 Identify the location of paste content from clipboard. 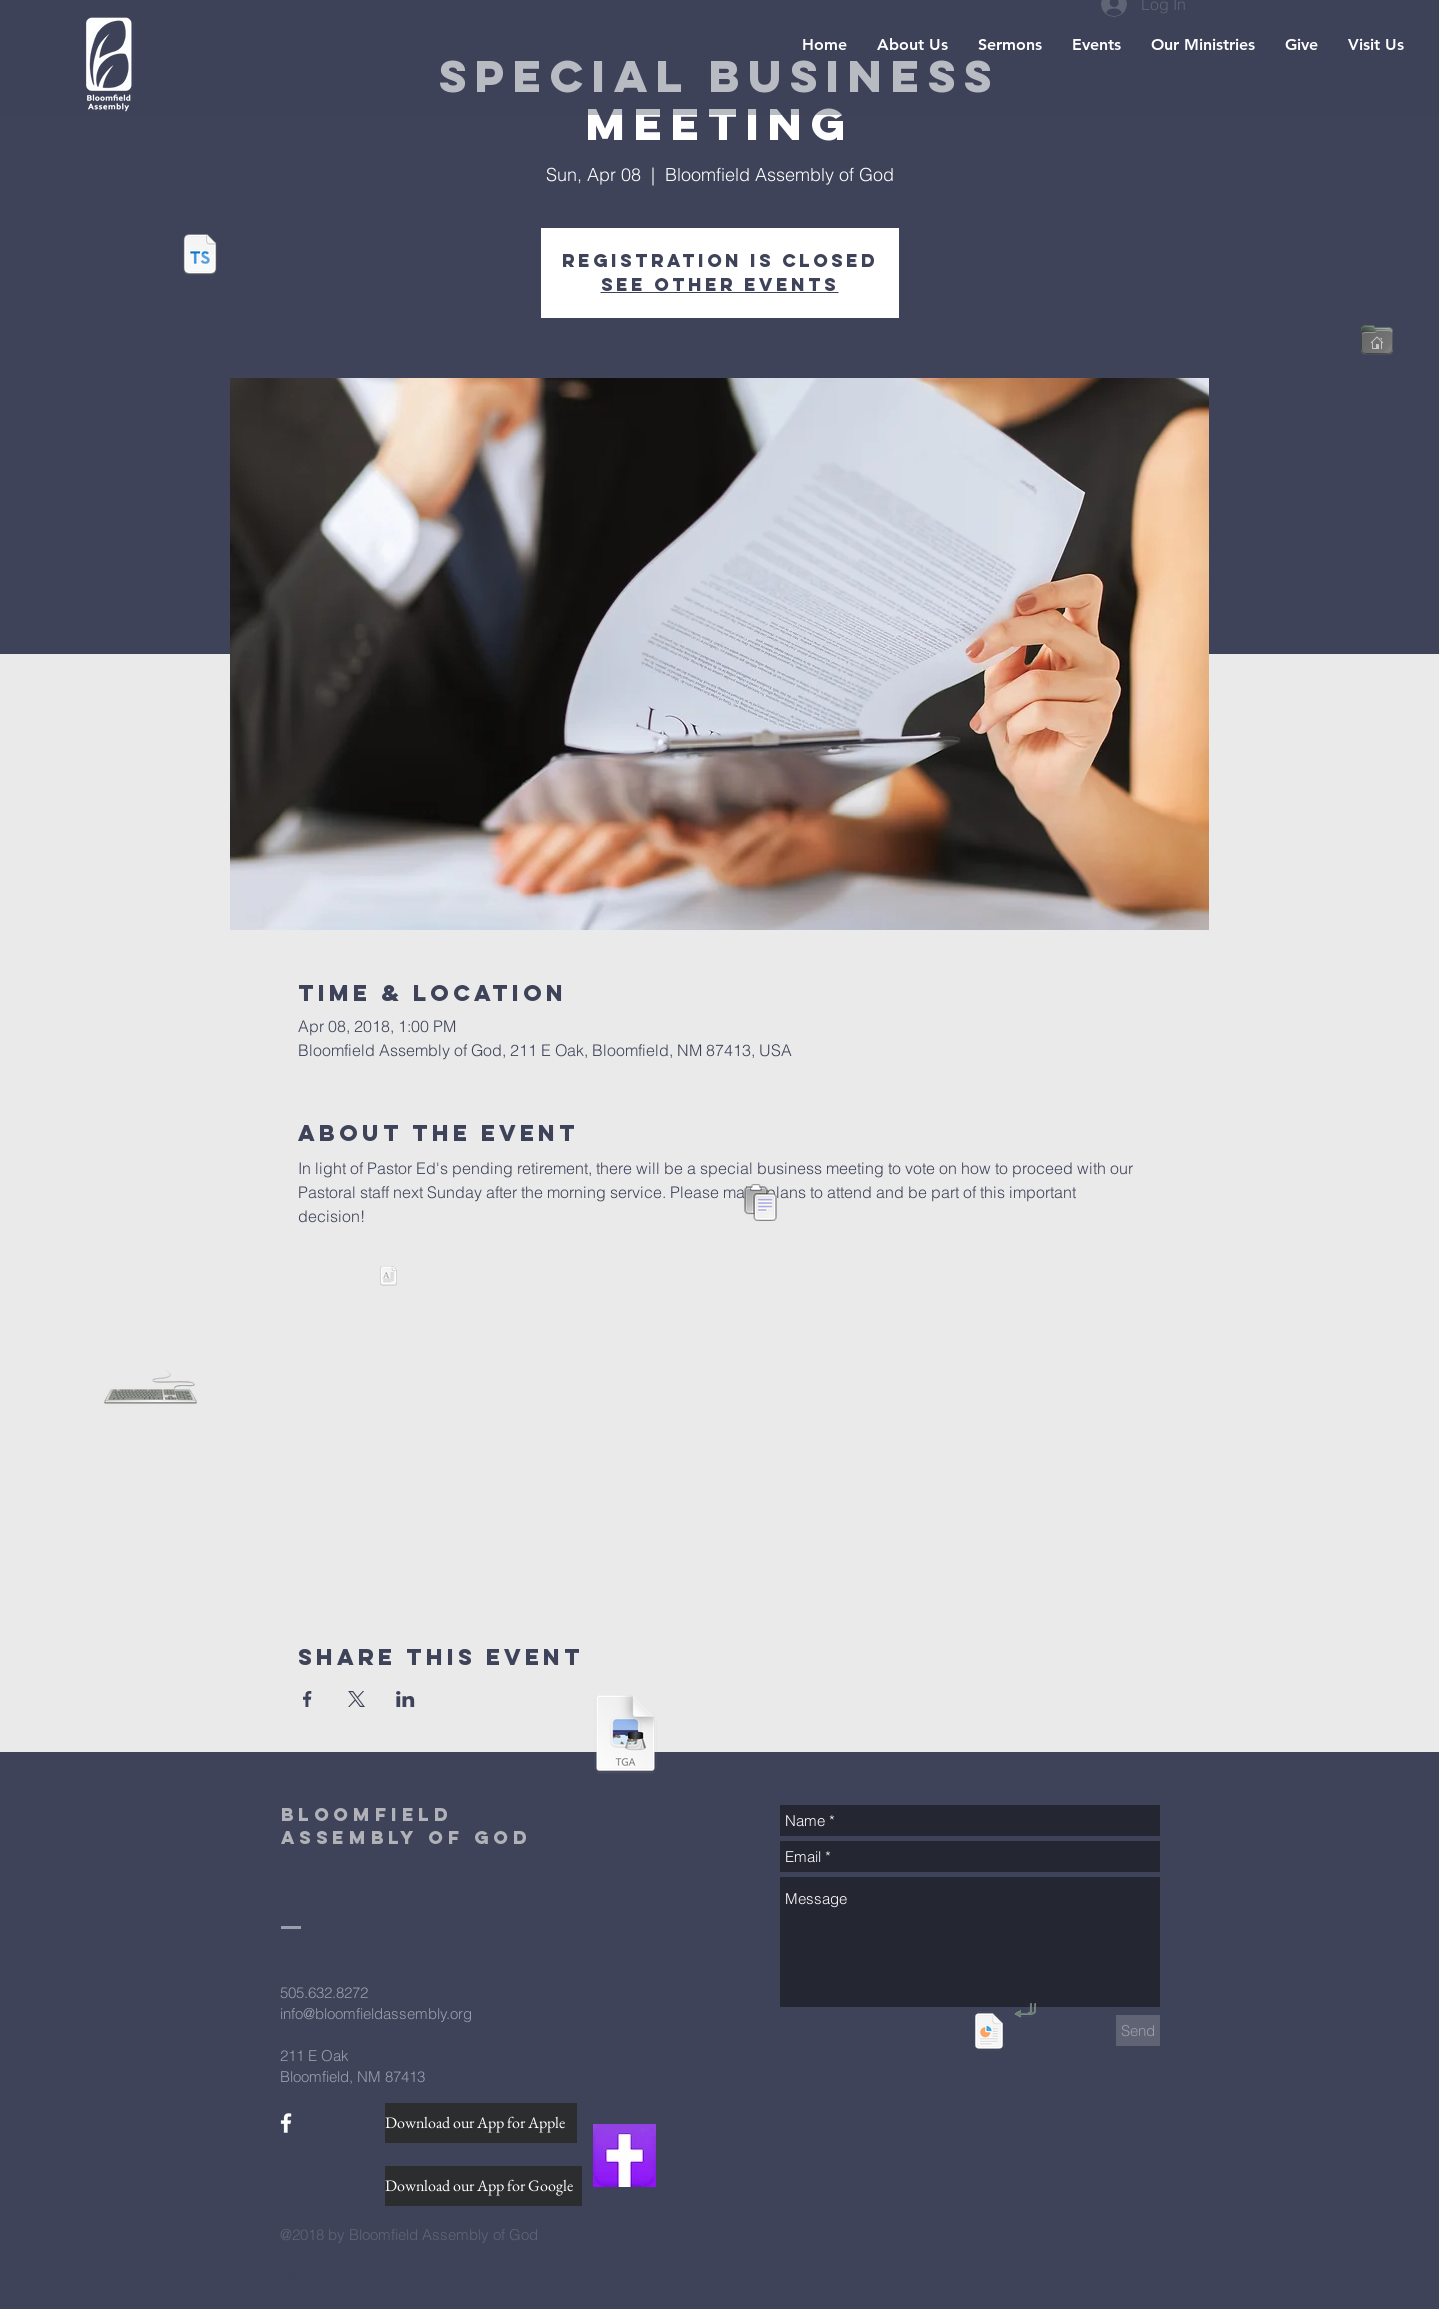
(760, 1202).